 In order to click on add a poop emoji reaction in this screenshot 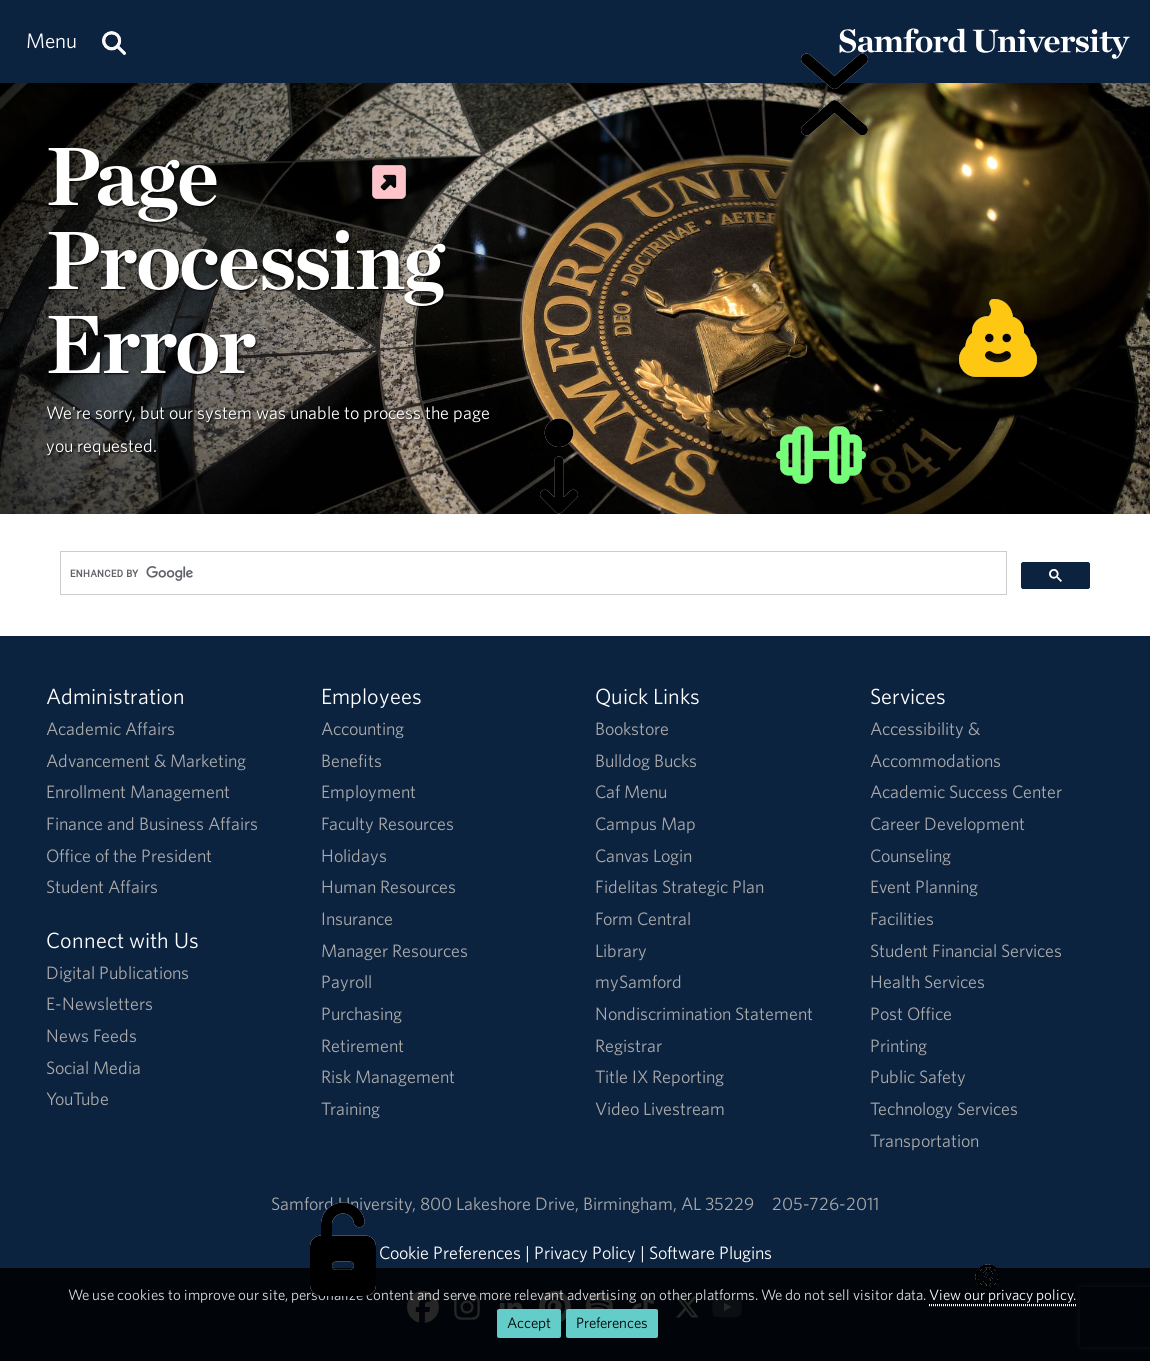, I will do `click(998, 338)`.